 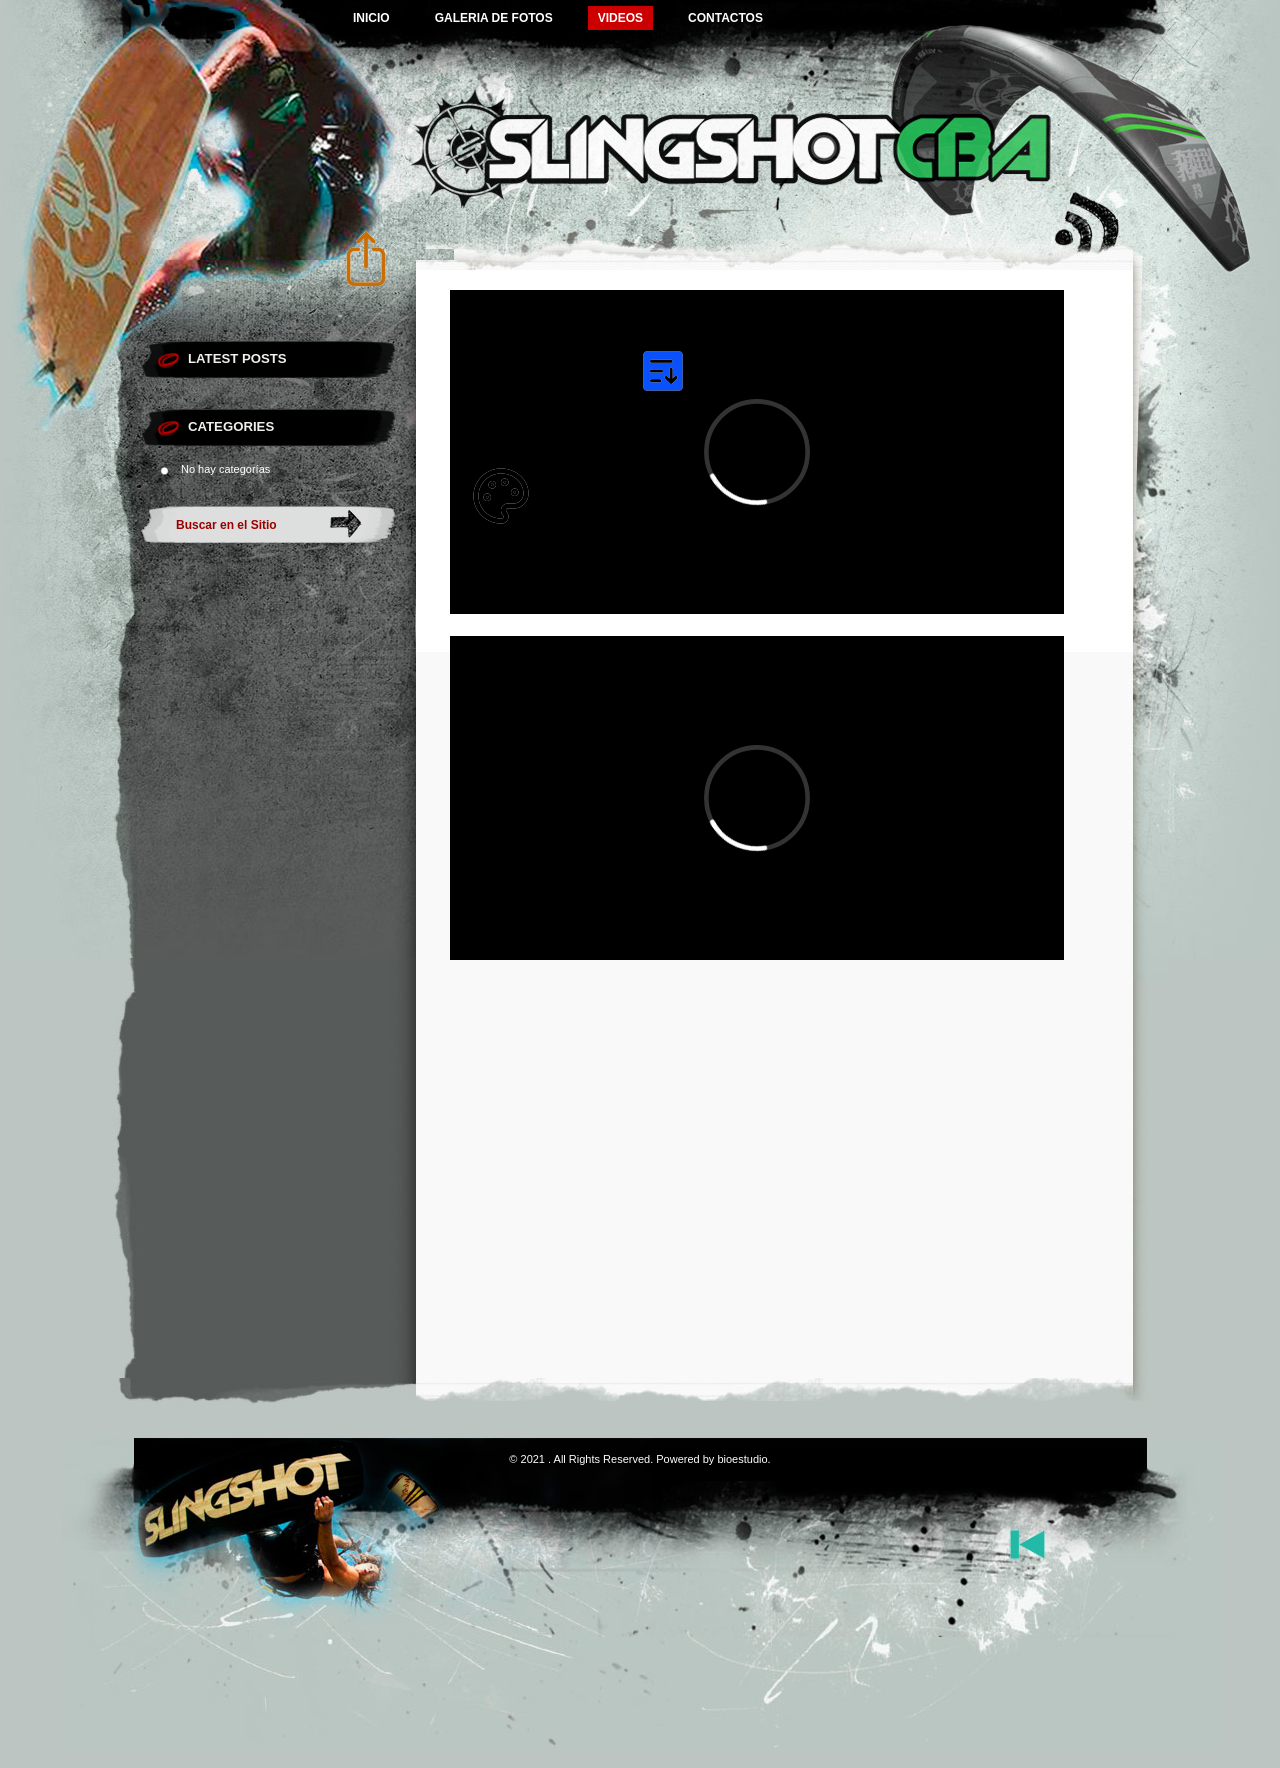 What do you see at coordinates (366, 259) in the screenshot?
I see `share content to another app or service` at bounding box center [366, 259].